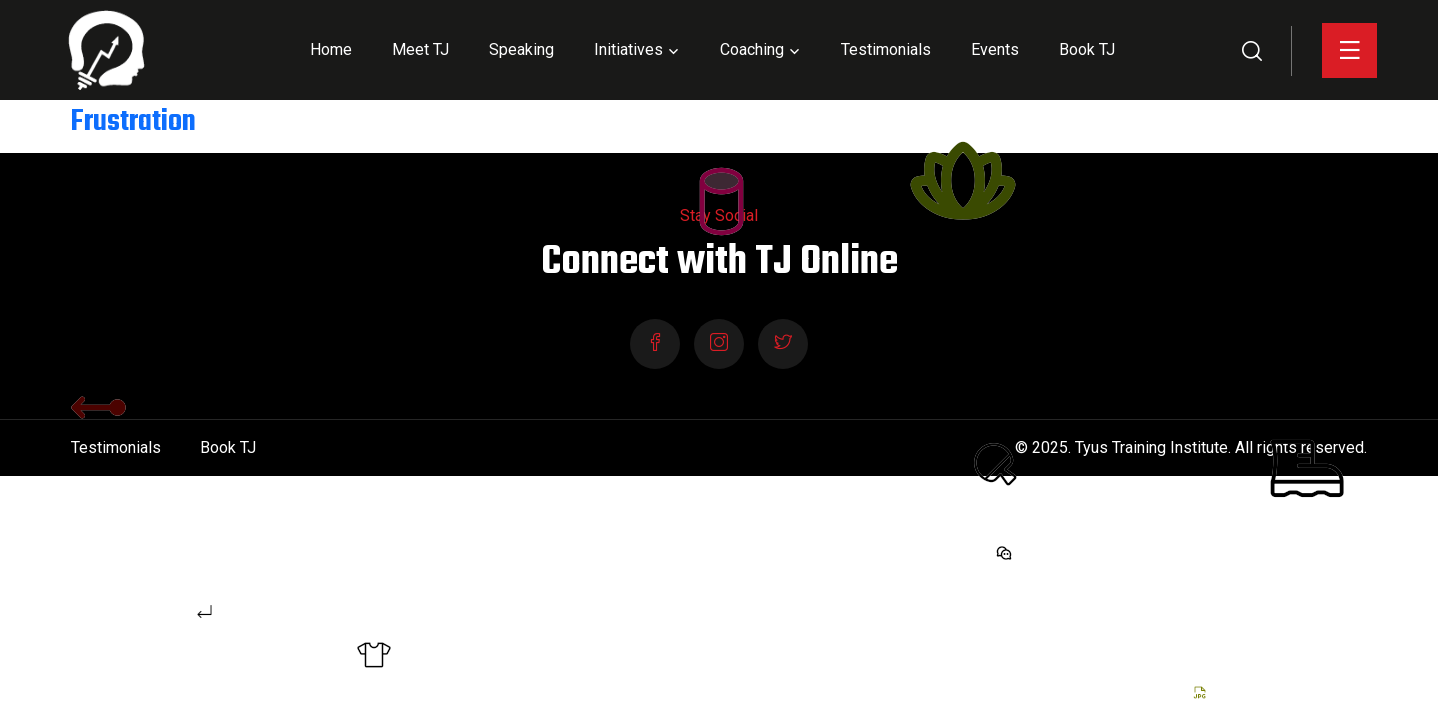 The height and width of the screenshot is (720, 1438). Describe the element at coordinates (374, 655) in the screenshot. I see `browse clothing or apparel category` at that location.